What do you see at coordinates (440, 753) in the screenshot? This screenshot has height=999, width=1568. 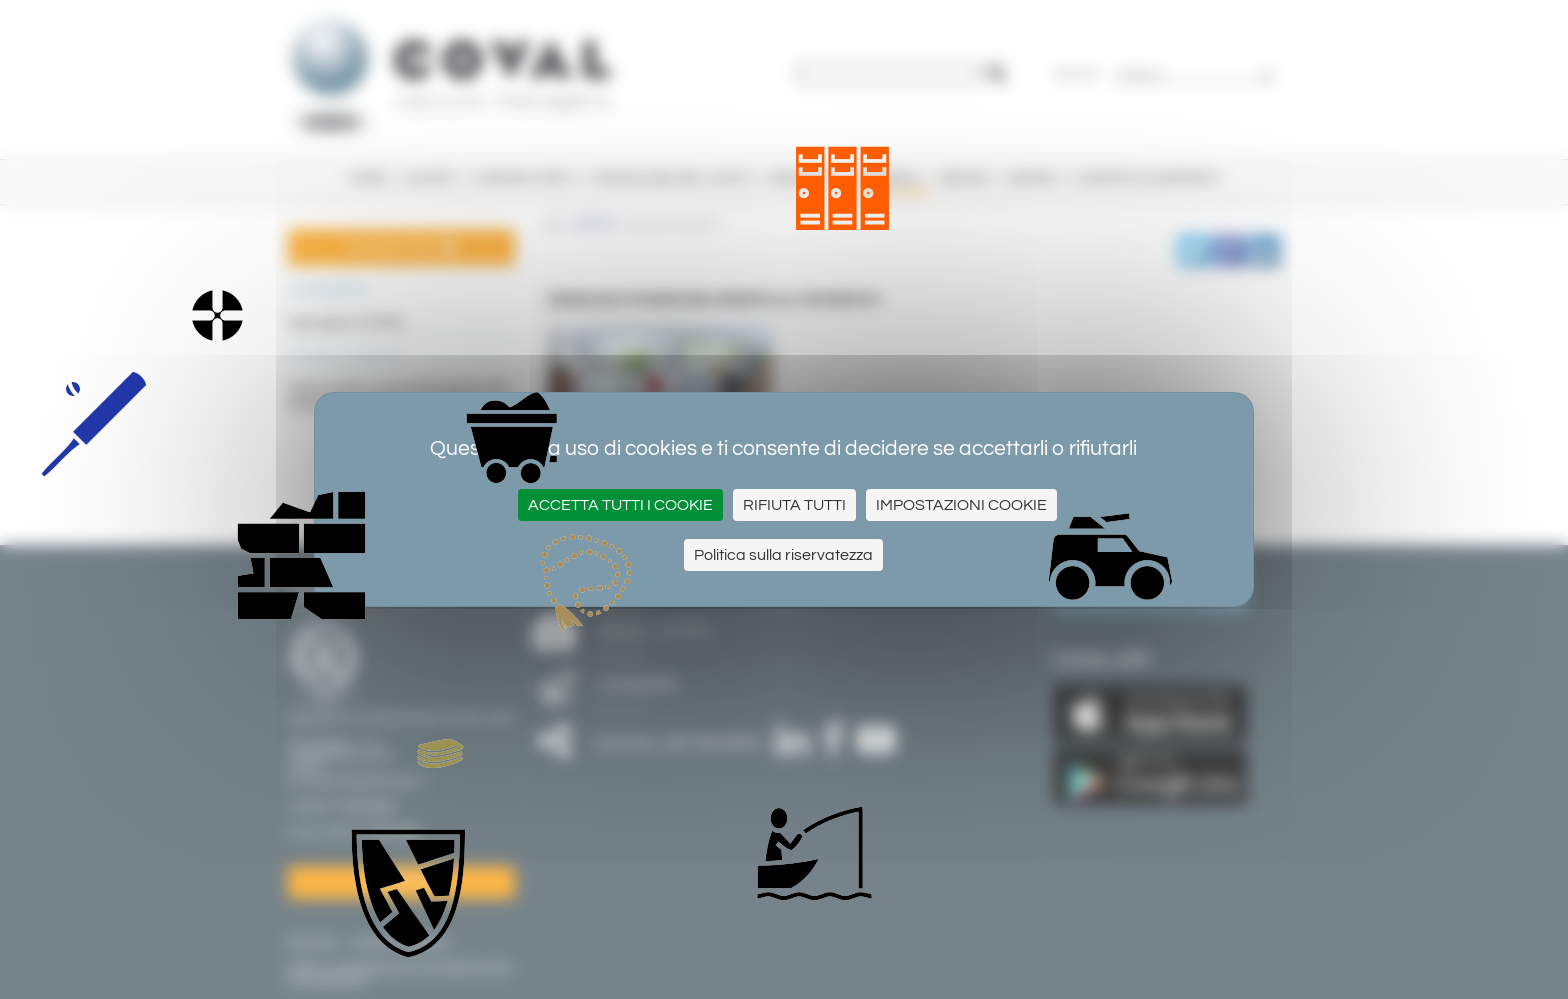 I see `select bedding or blanket item in inventory` at bounding box center [440, 753].